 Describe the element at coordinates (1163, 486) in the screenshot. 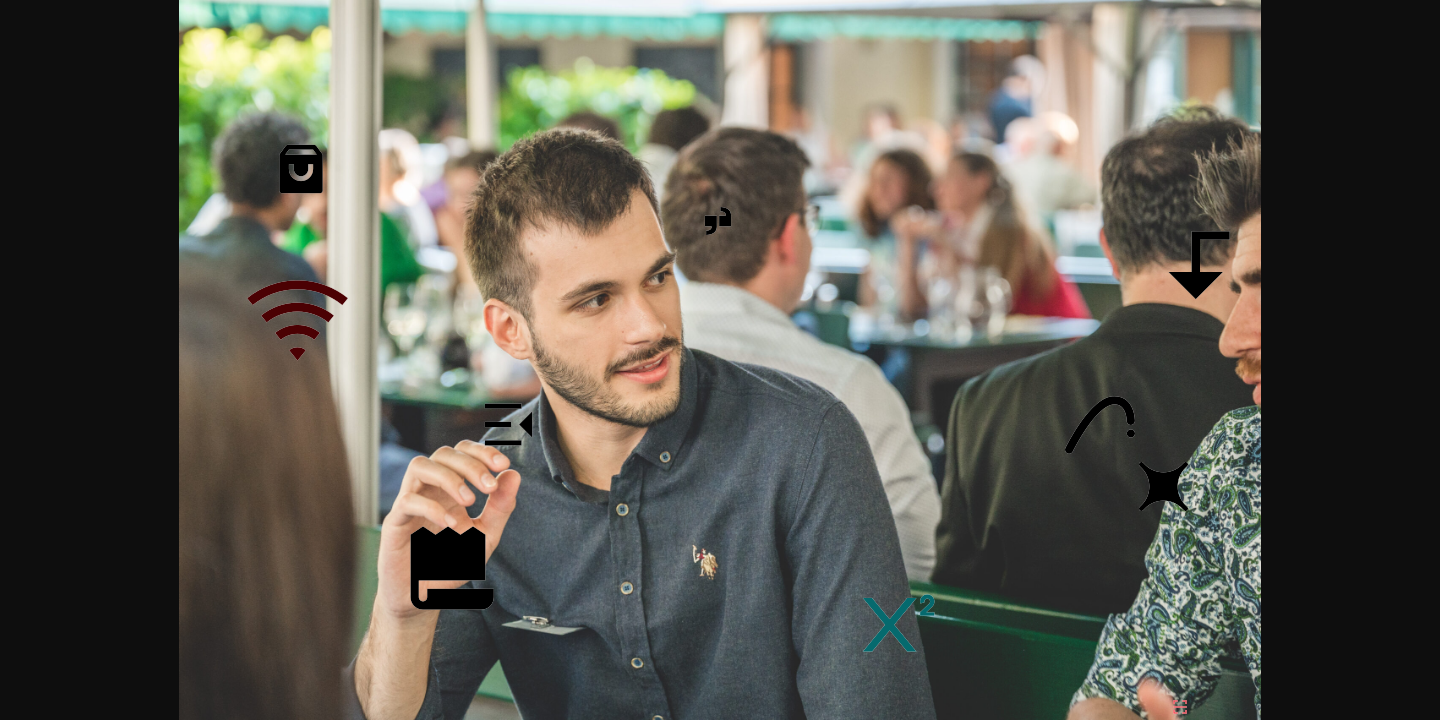

I see `nextra documentation framework logo` at that location.